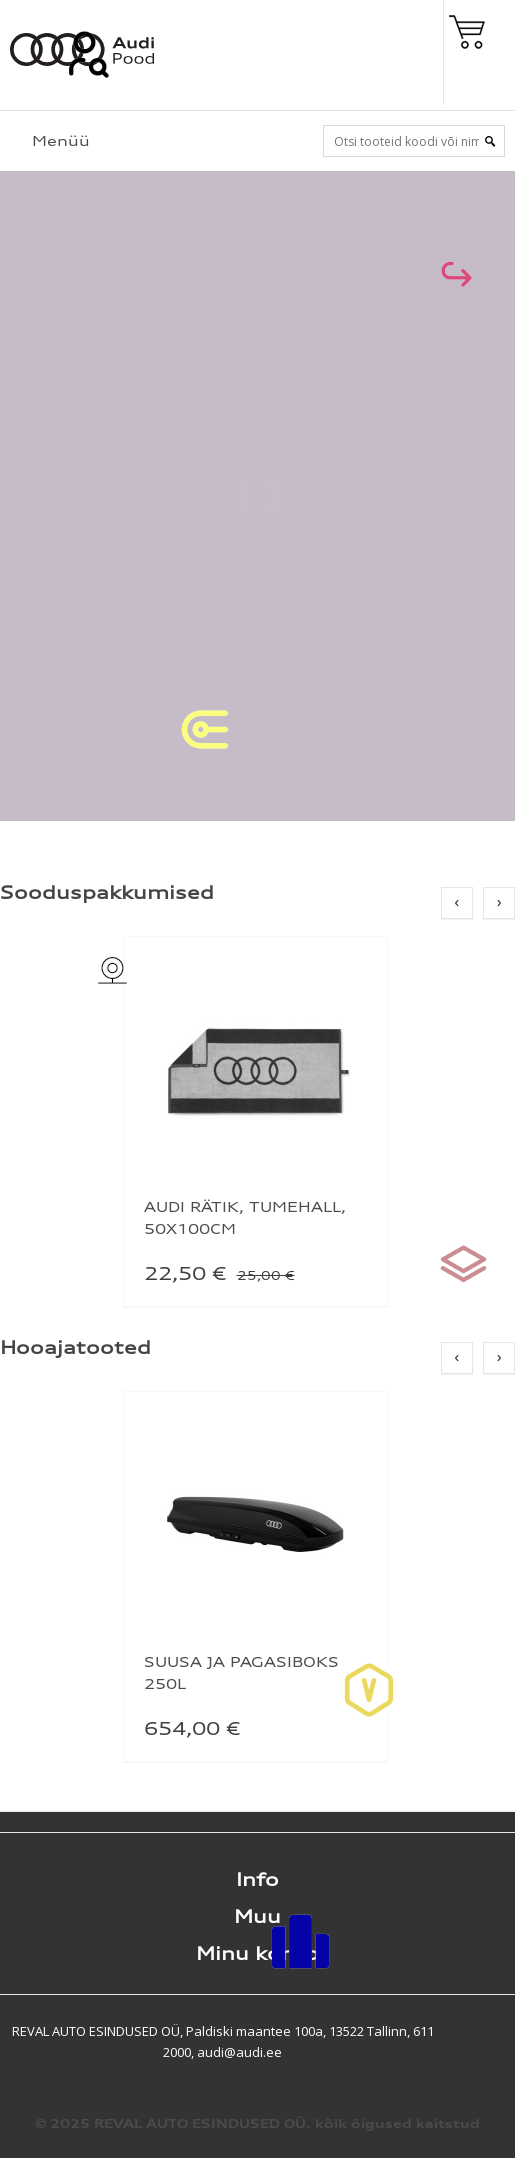  What do you see at coordinates (203, 729) in the screenshot?
I see `indicates a rounded line cap style option` at bounding box center [203, 729].